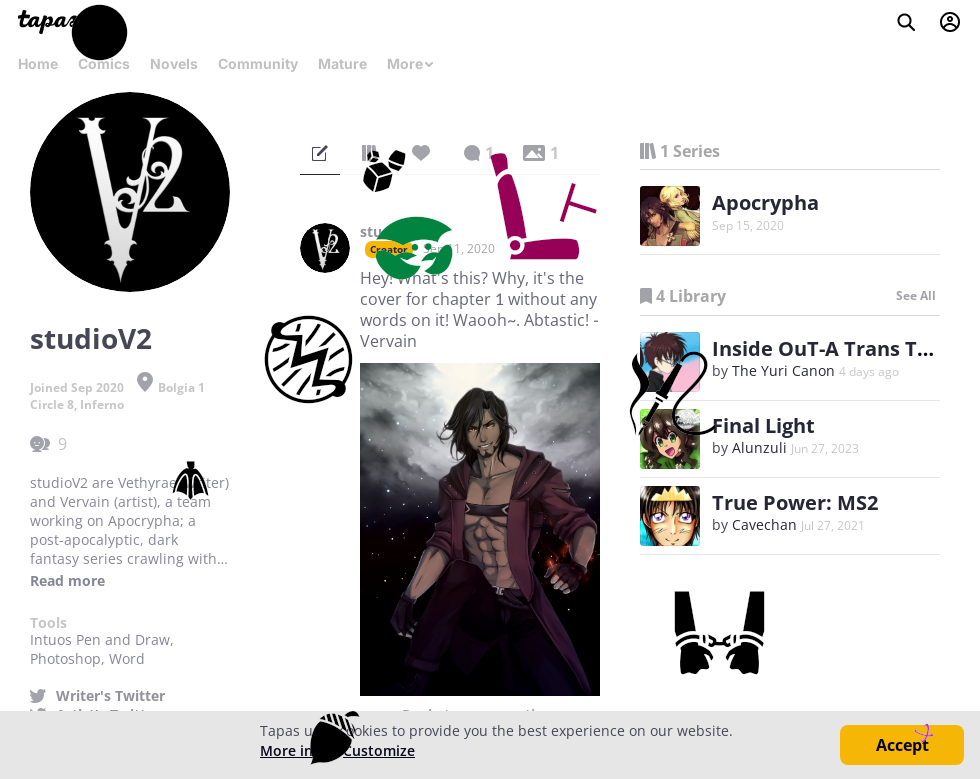  Describe the element at coordinates (414, 248) in the screenshot. I see `crab character or creature in a game interface` at that location.